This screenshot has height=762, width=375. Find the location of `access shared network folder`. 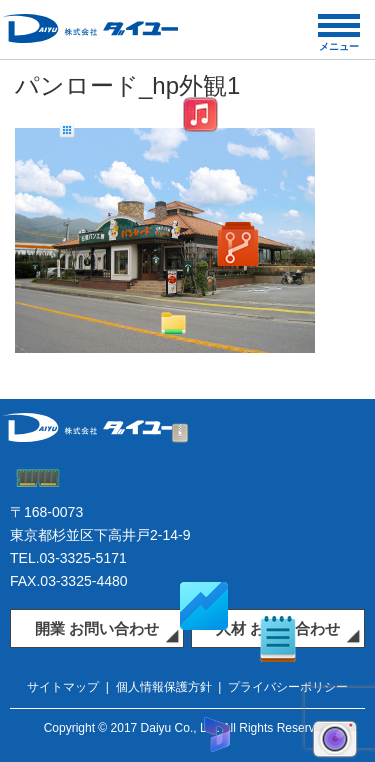

access shared network folder is located at coordinates (173, 322).